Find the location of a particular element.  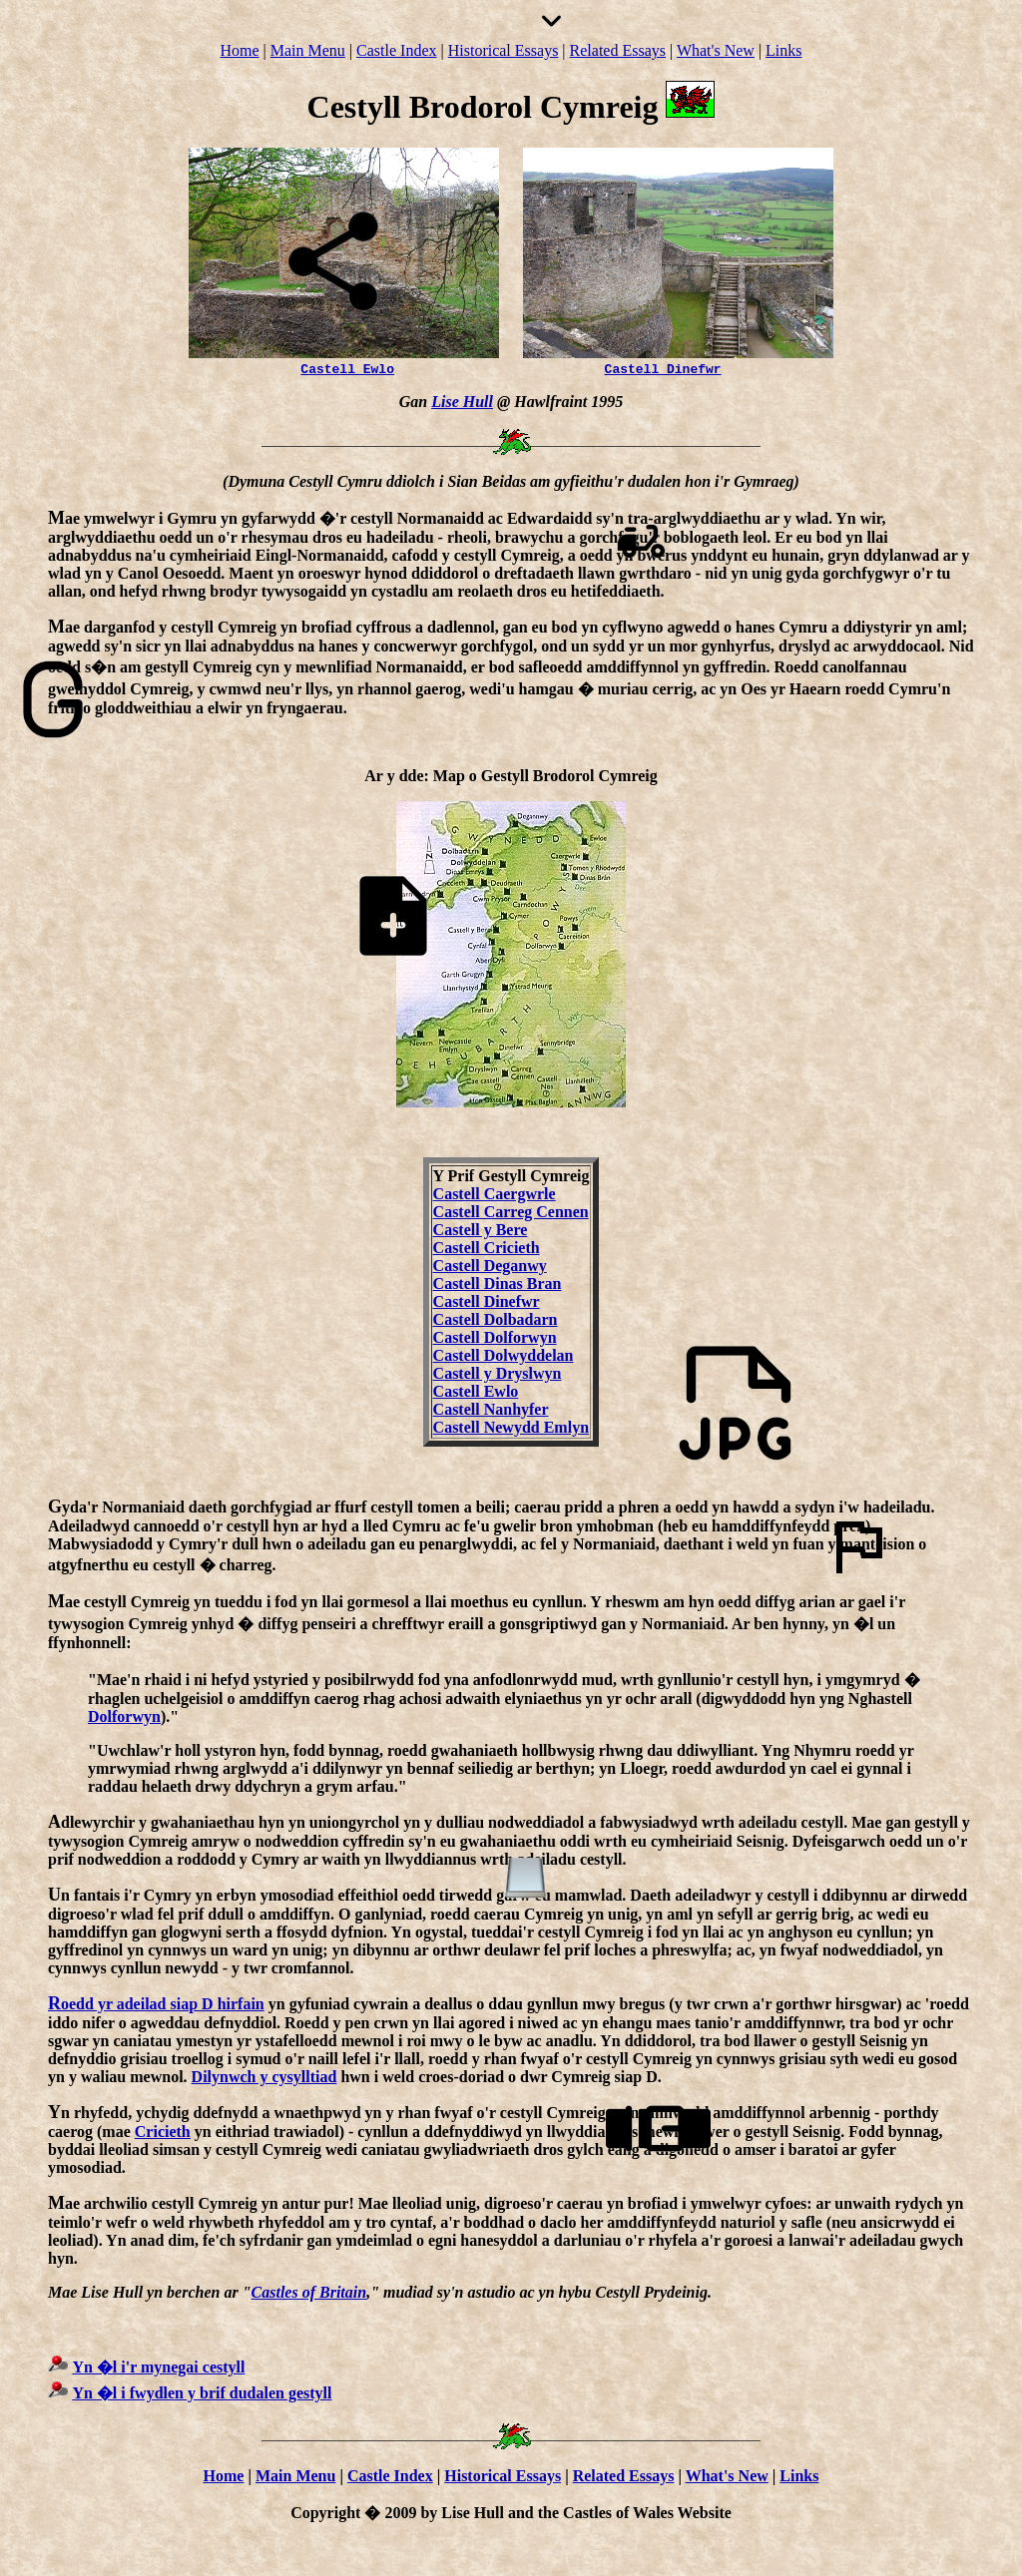

share this content with others is located at coordinates (333, 261).